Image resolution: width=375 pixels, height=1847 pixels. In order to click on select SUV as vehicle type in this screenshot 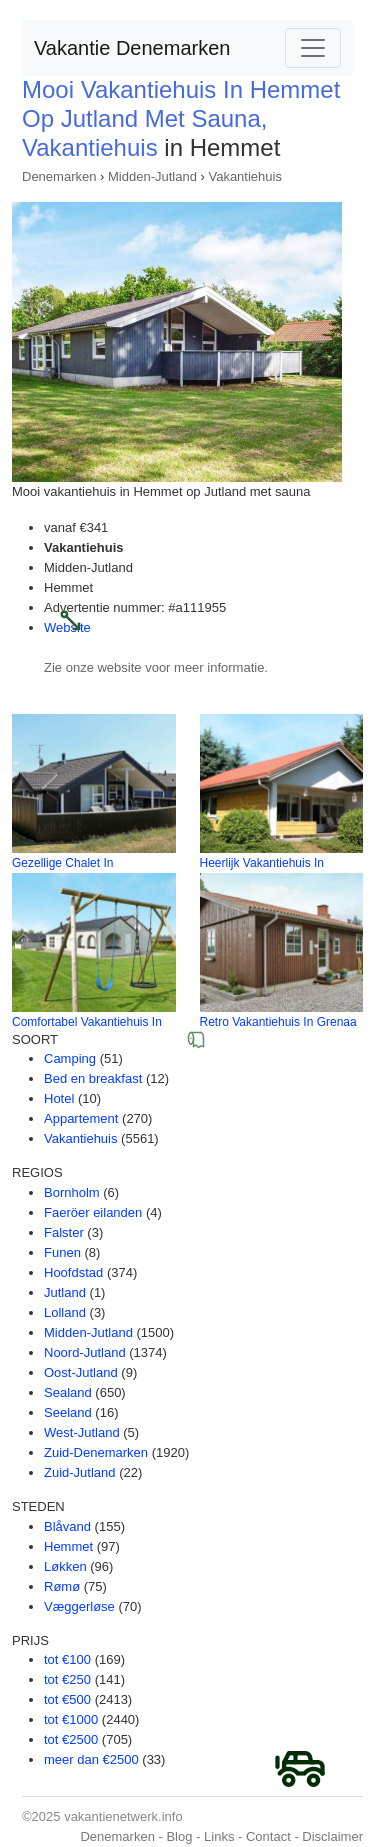, I will do `click(300, 1769)`.